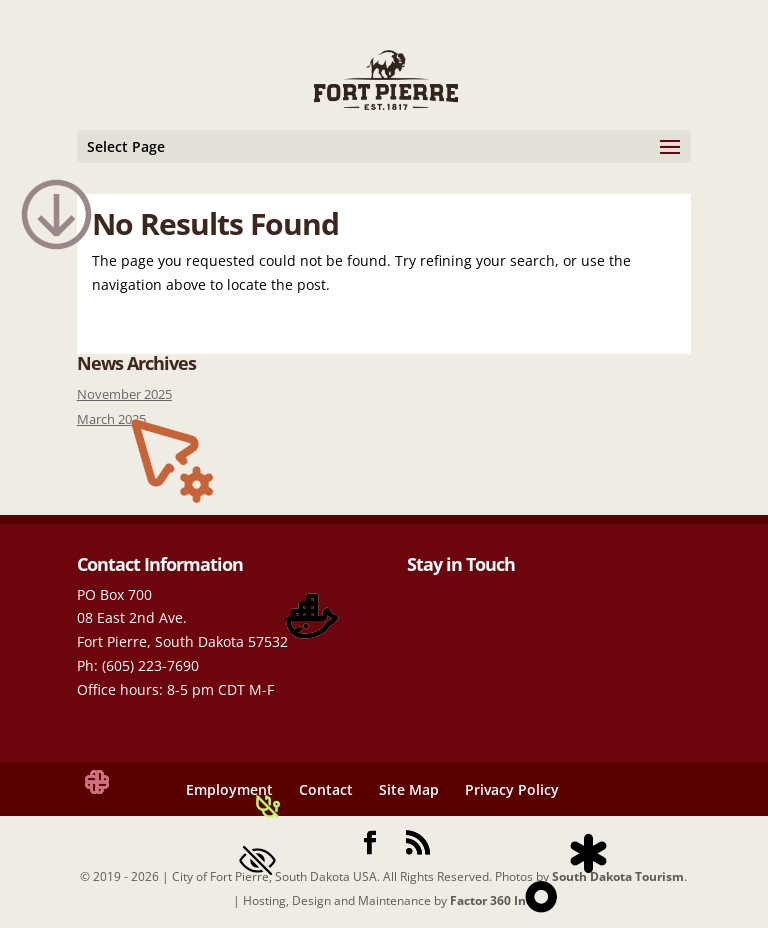 The height and width of the screenshot is (928, 768). I want to click on download a file or resource, so click(56, 214).